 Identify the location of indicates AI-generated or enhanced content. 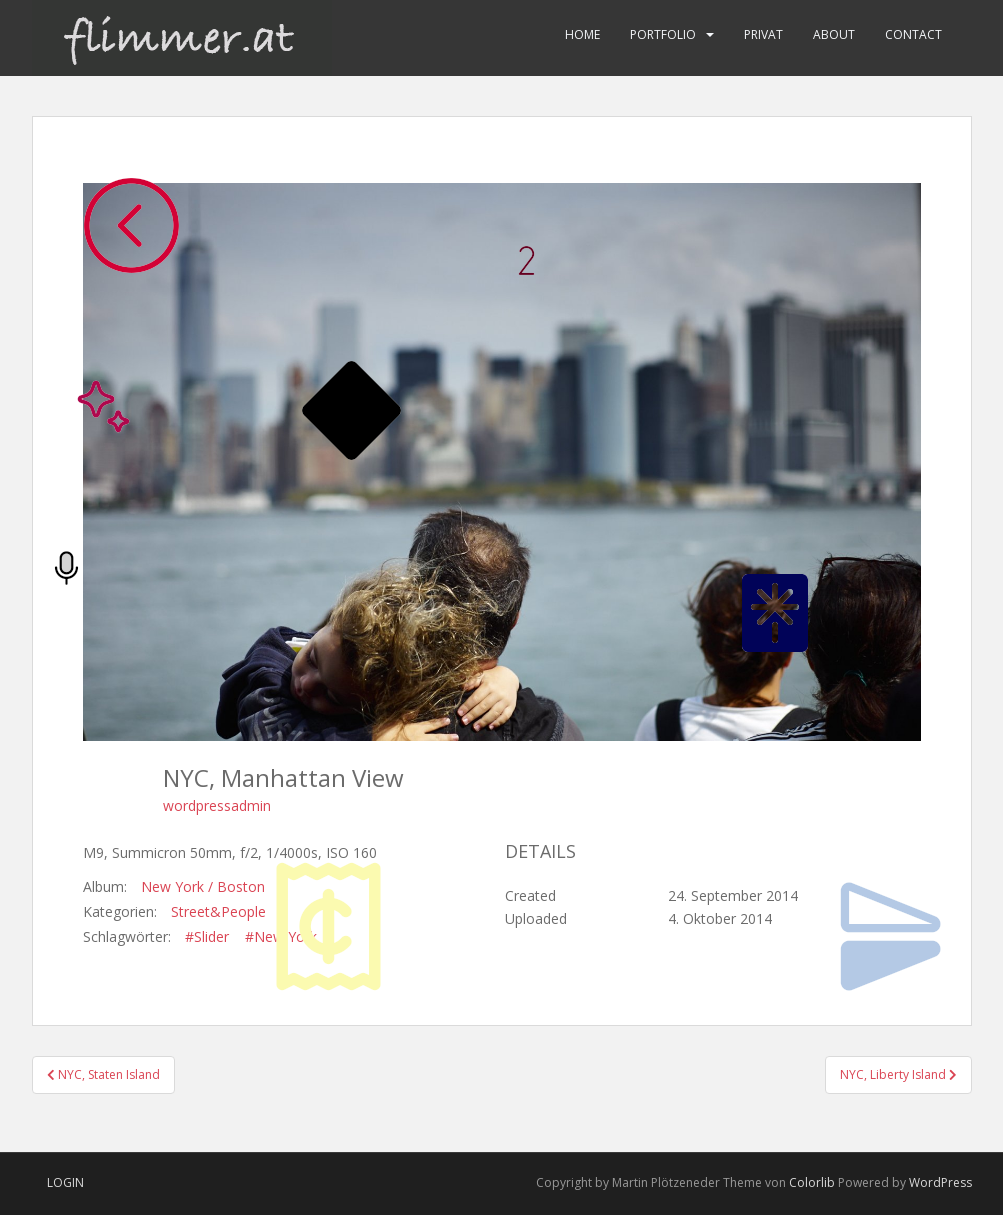
(103, 406).